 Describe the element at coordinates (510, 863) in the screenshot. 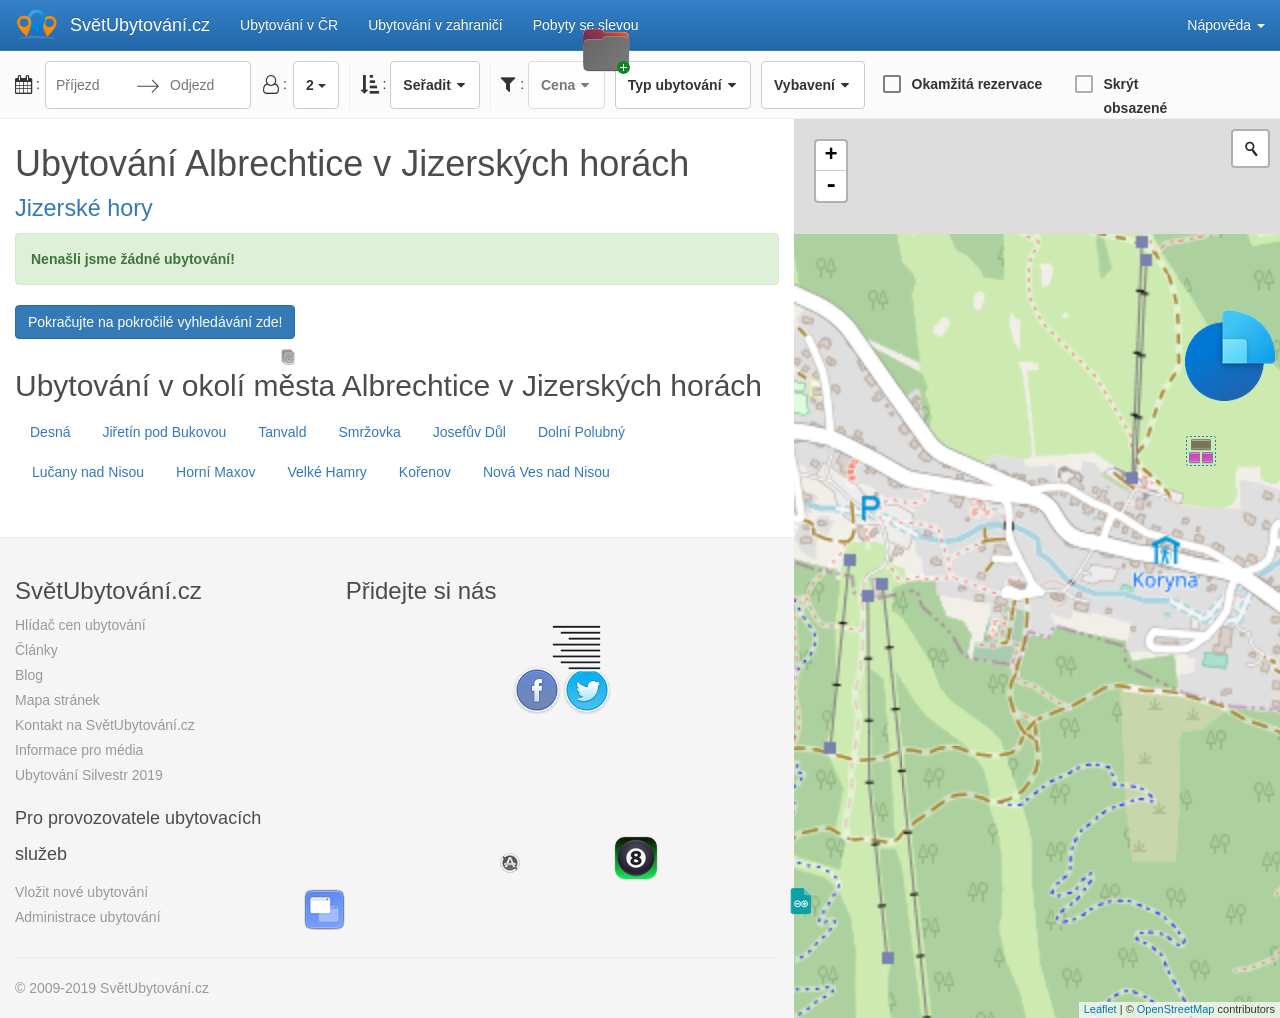

I see `open the software update application` at that location.